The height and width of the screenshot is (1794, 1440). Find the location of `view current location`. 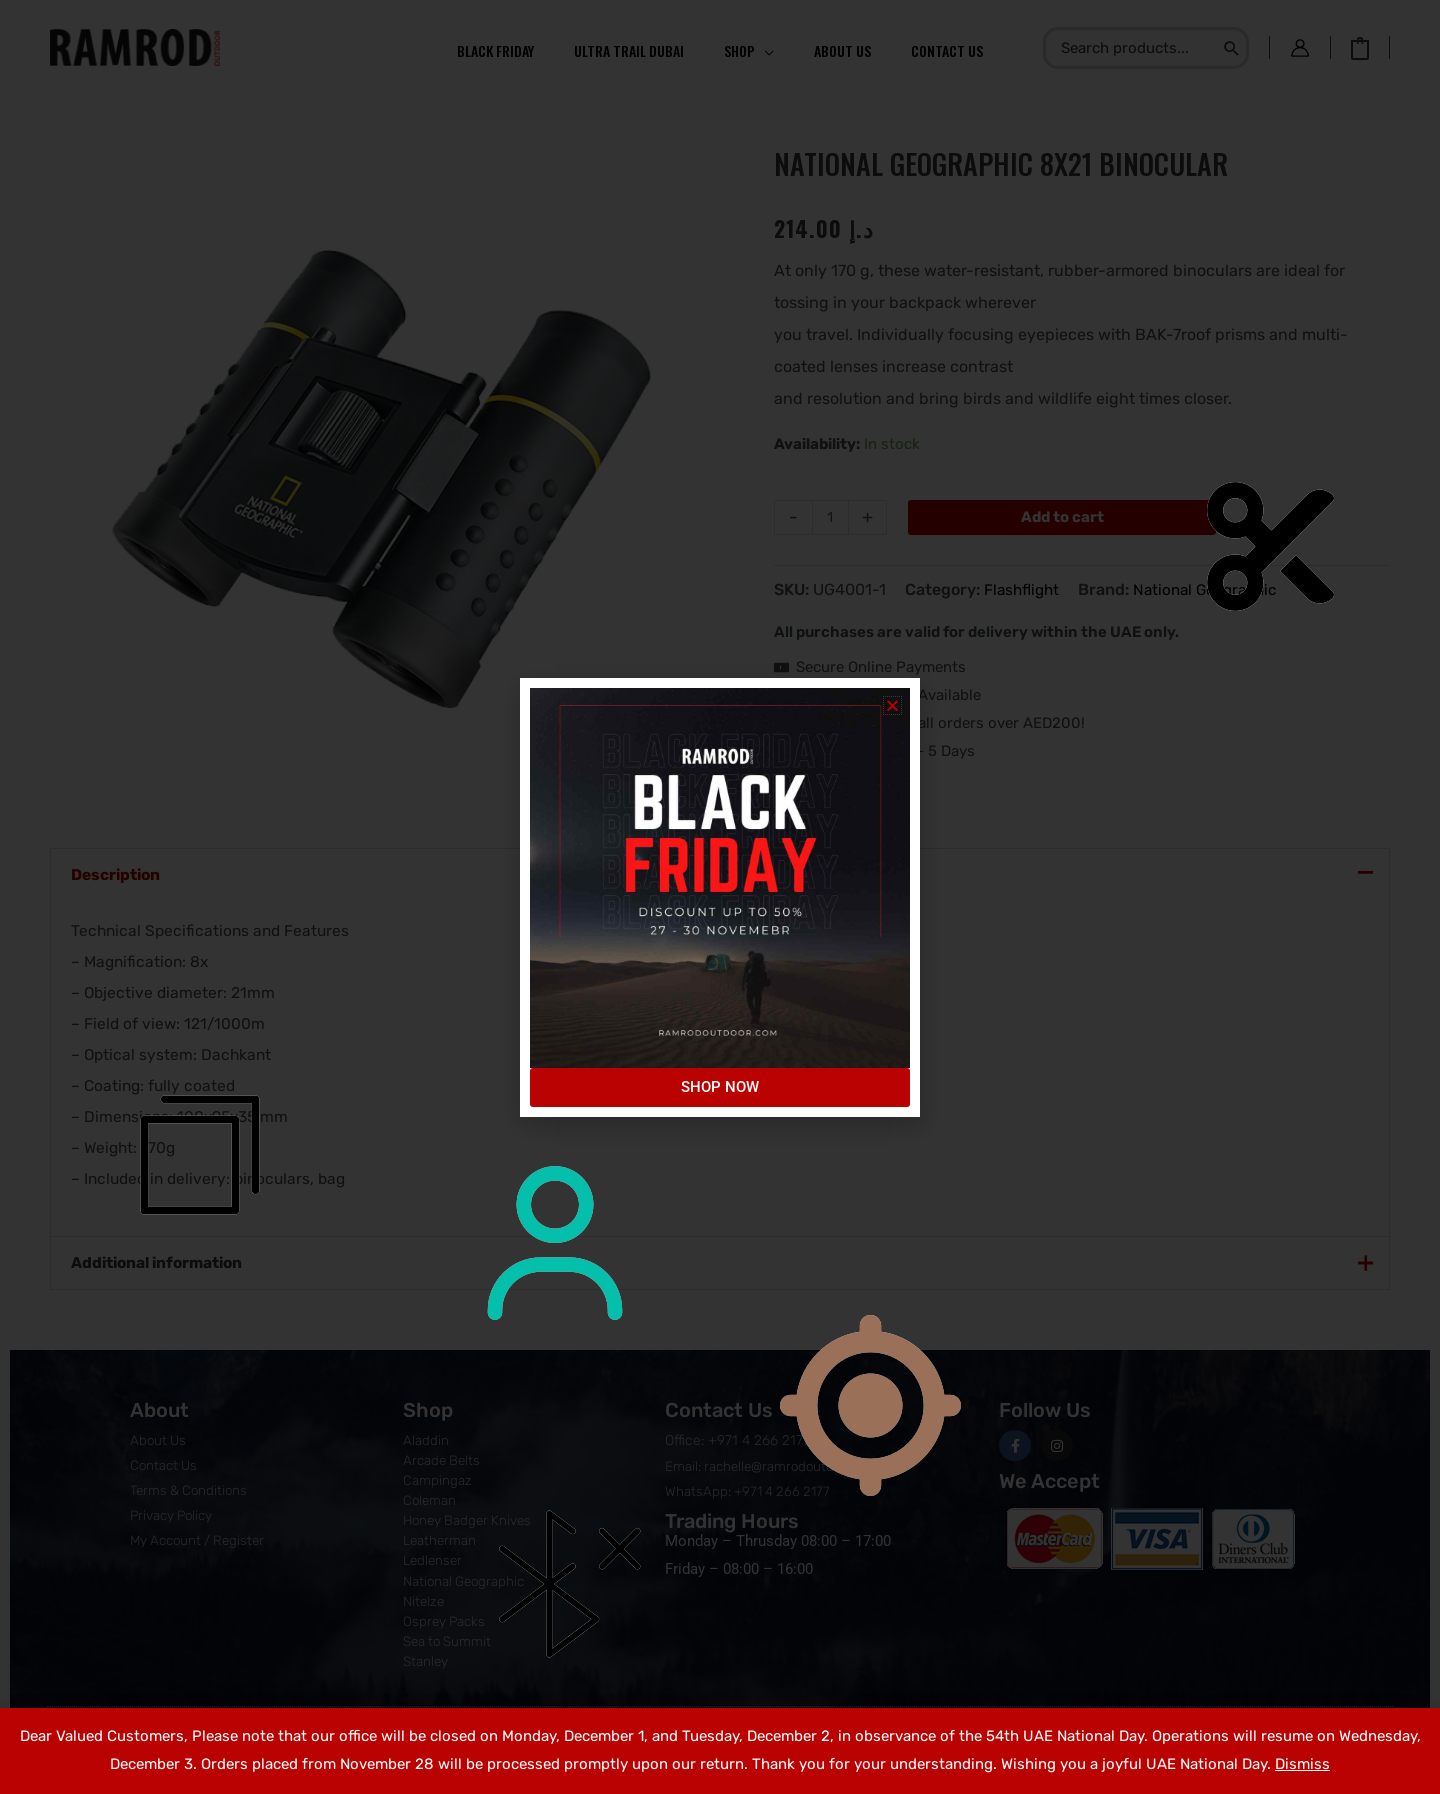

view current location is located at coordinates (870, 1405).